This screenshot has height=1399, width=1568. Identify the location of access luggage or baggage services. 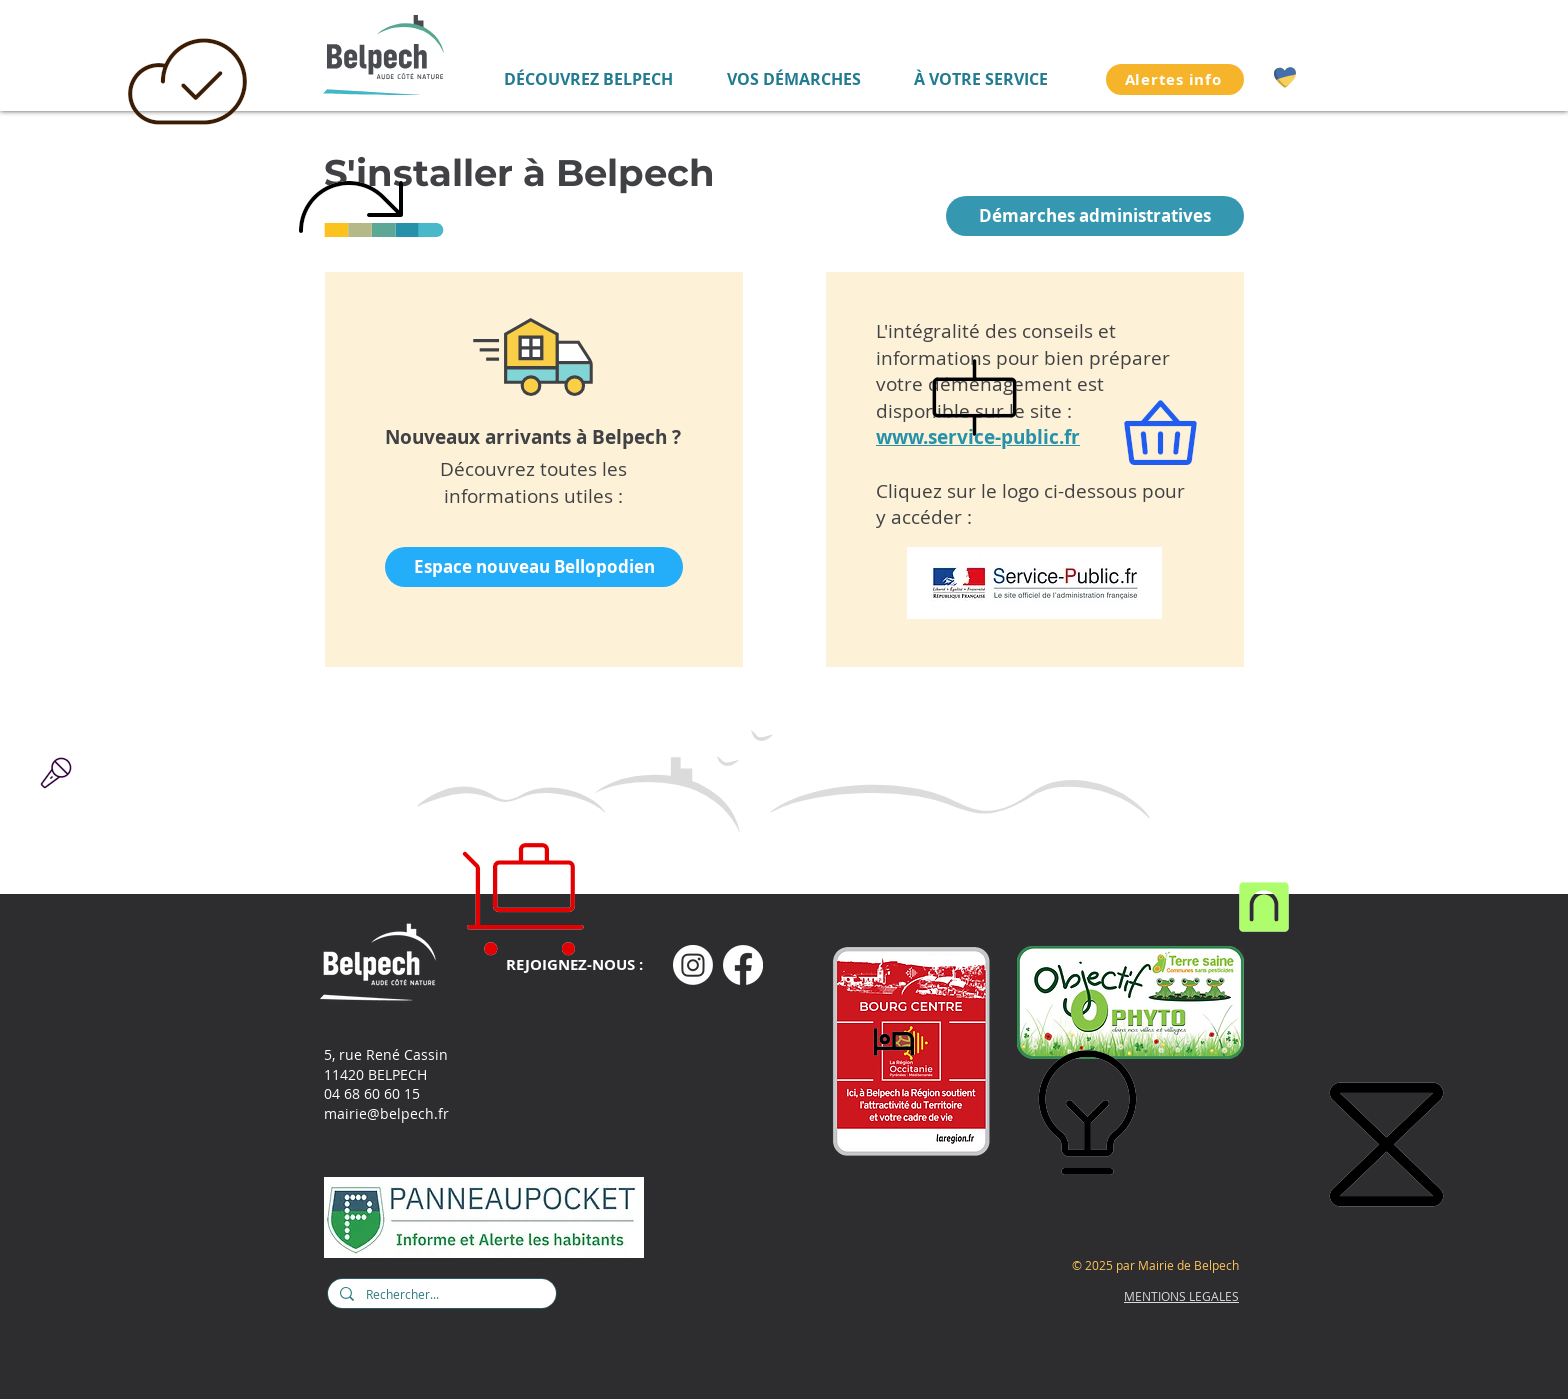
(521, 897).